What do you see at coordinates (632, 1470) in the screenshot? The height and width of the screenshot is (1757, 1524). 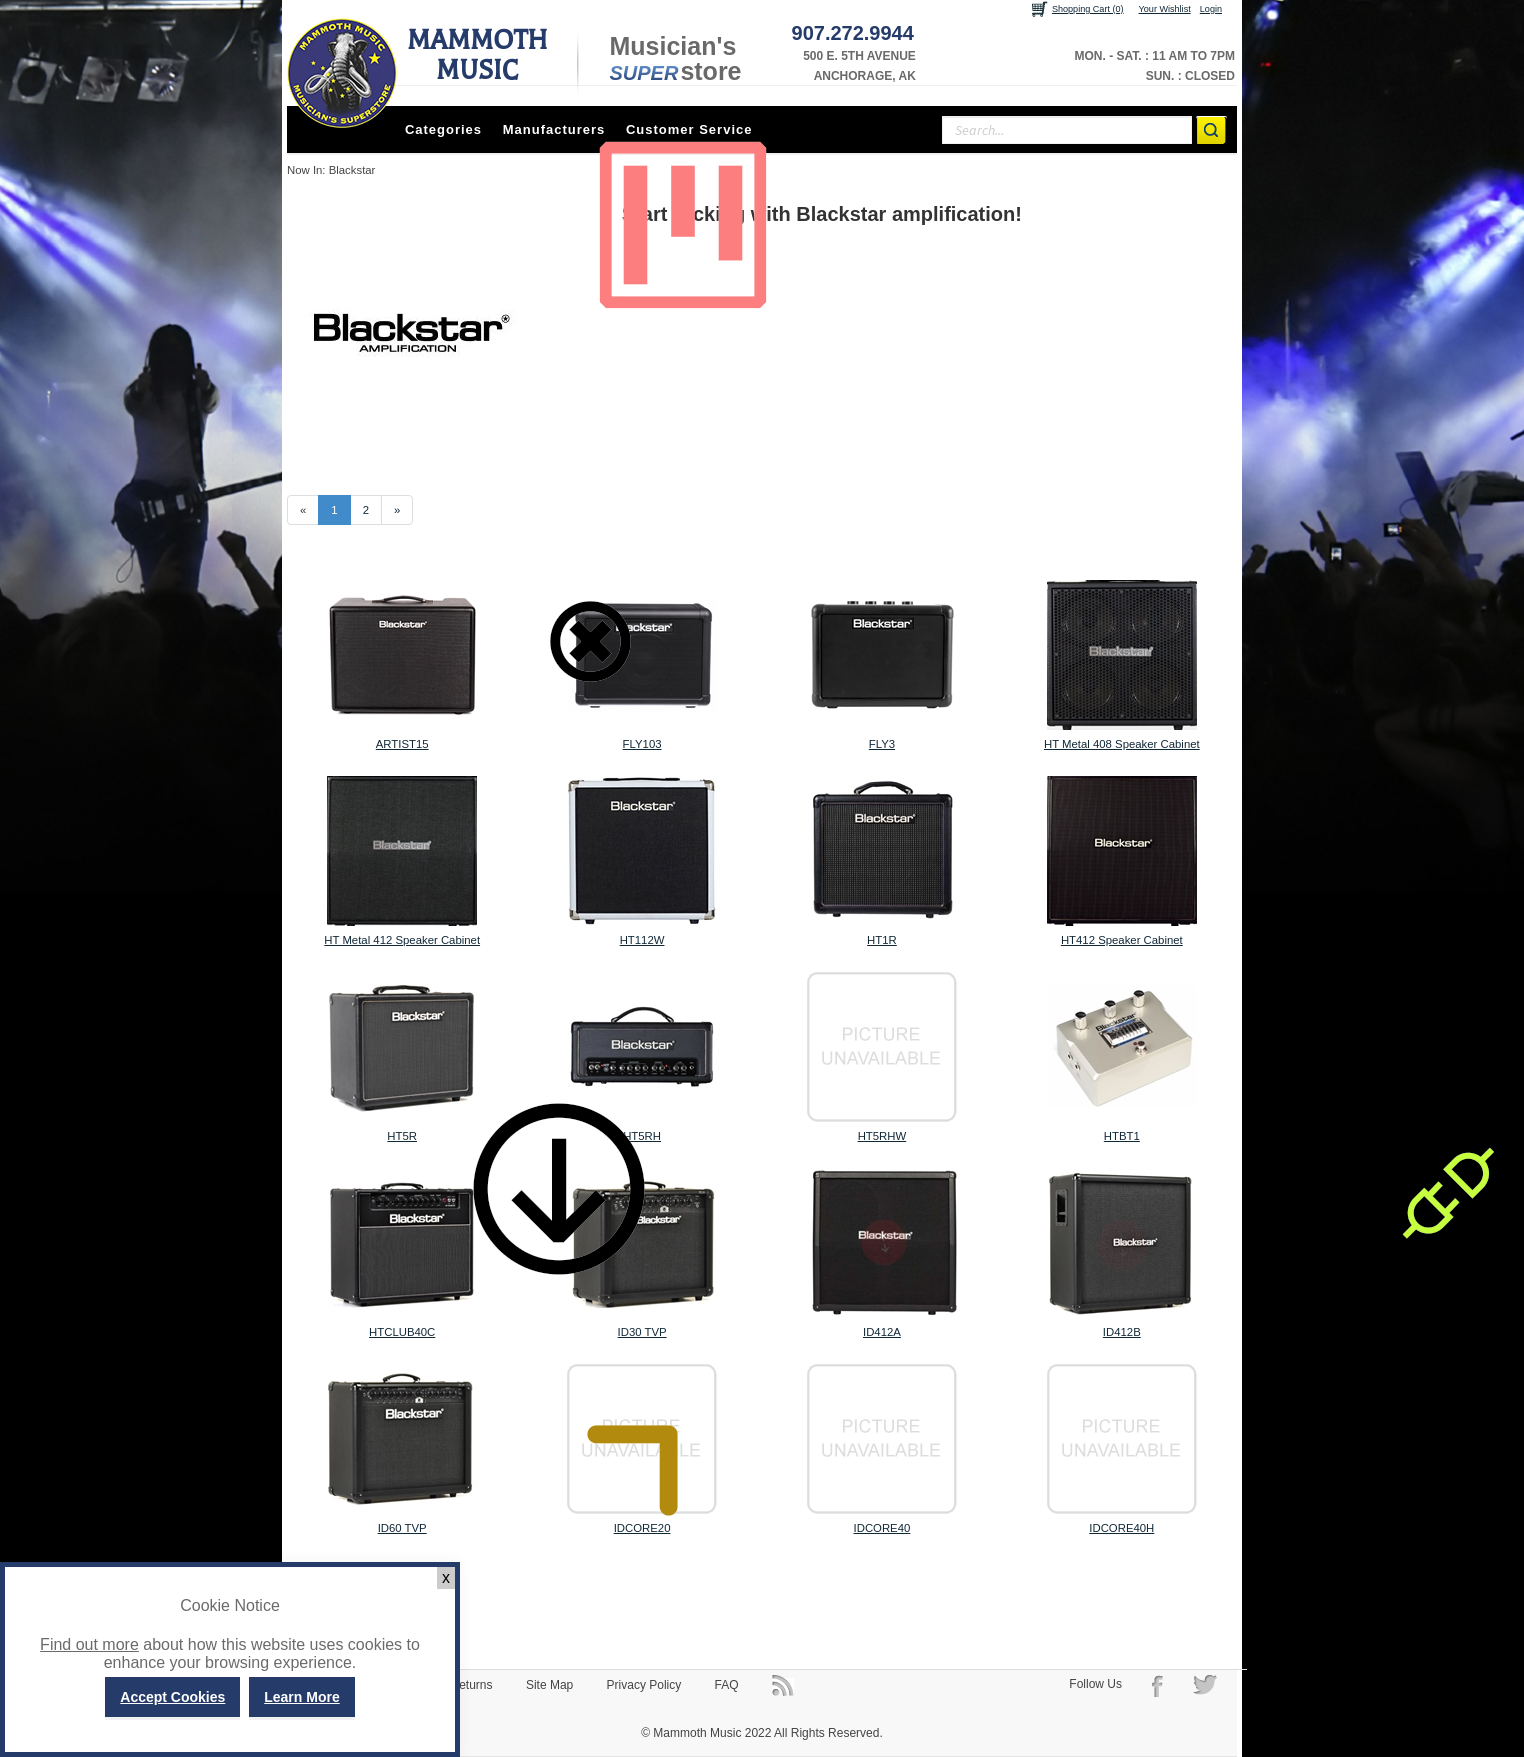 I see `navigate to external link` at bounding box center [632, 1470].